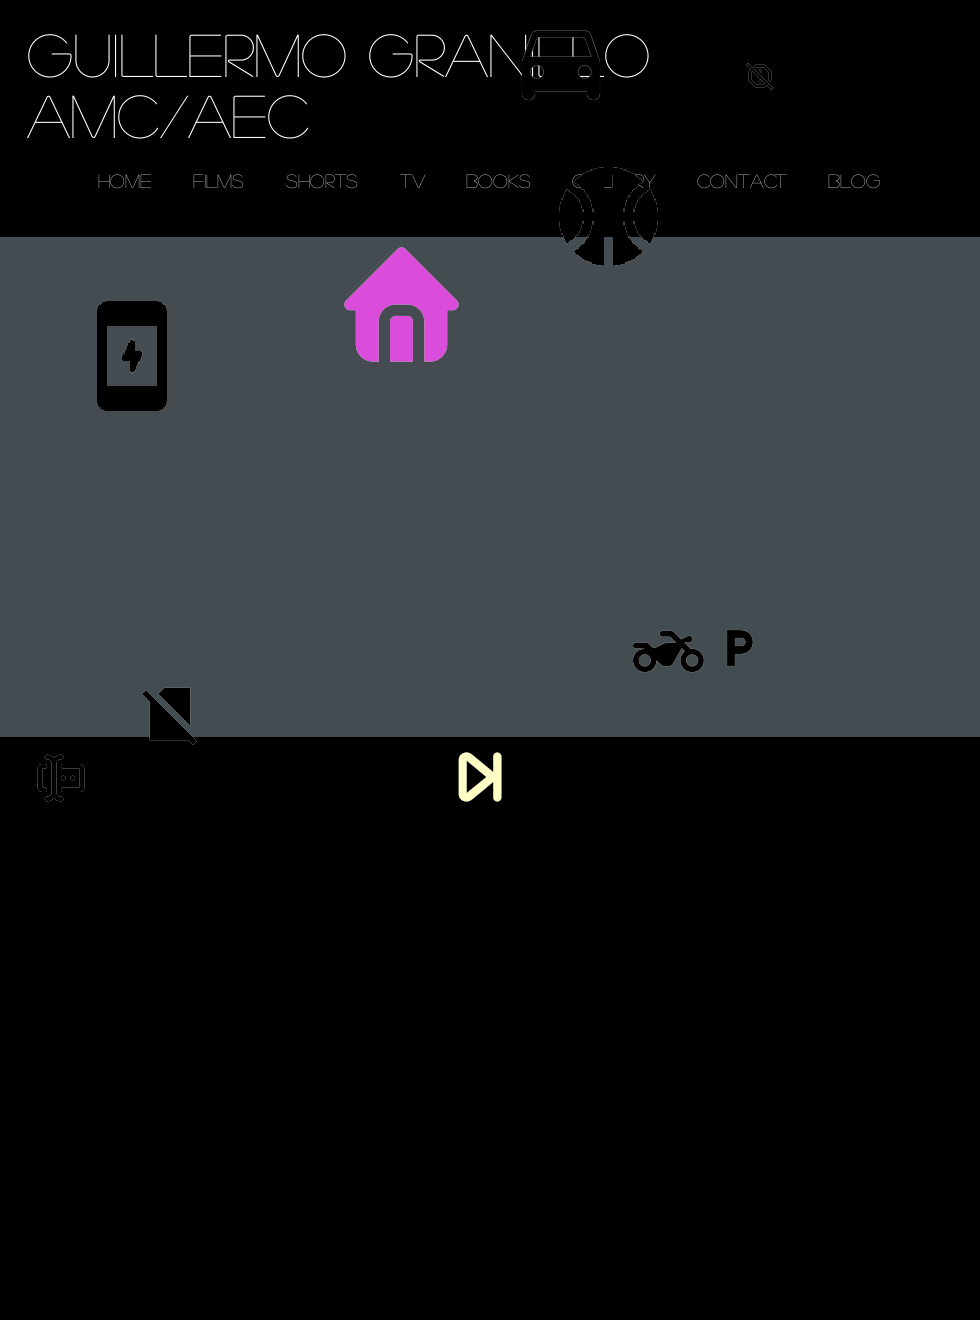 Image resolution: width=980 pixels, height=1320 pixels. Describe the element at coordinates (561, 61) in the screenshot. I see `get driving directions` at that location.